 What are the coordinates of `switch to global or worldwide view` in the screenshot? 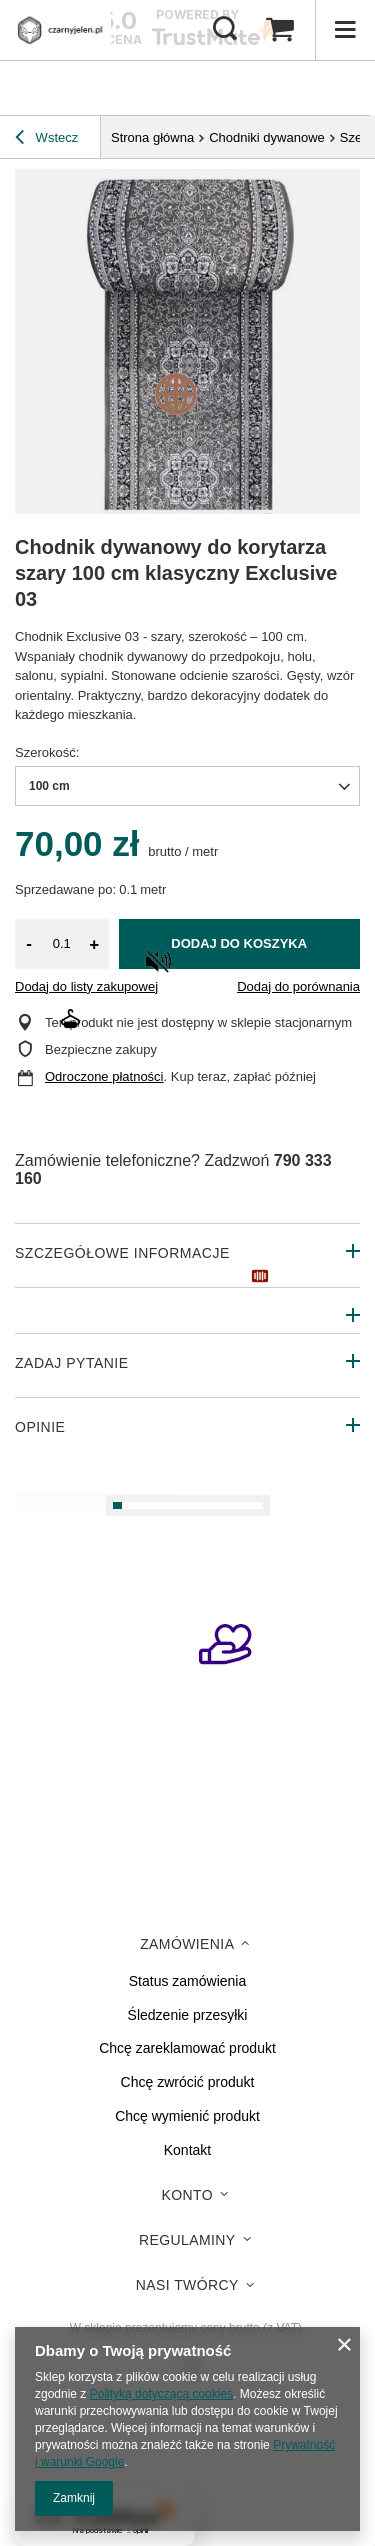 It's located at (176, 394).